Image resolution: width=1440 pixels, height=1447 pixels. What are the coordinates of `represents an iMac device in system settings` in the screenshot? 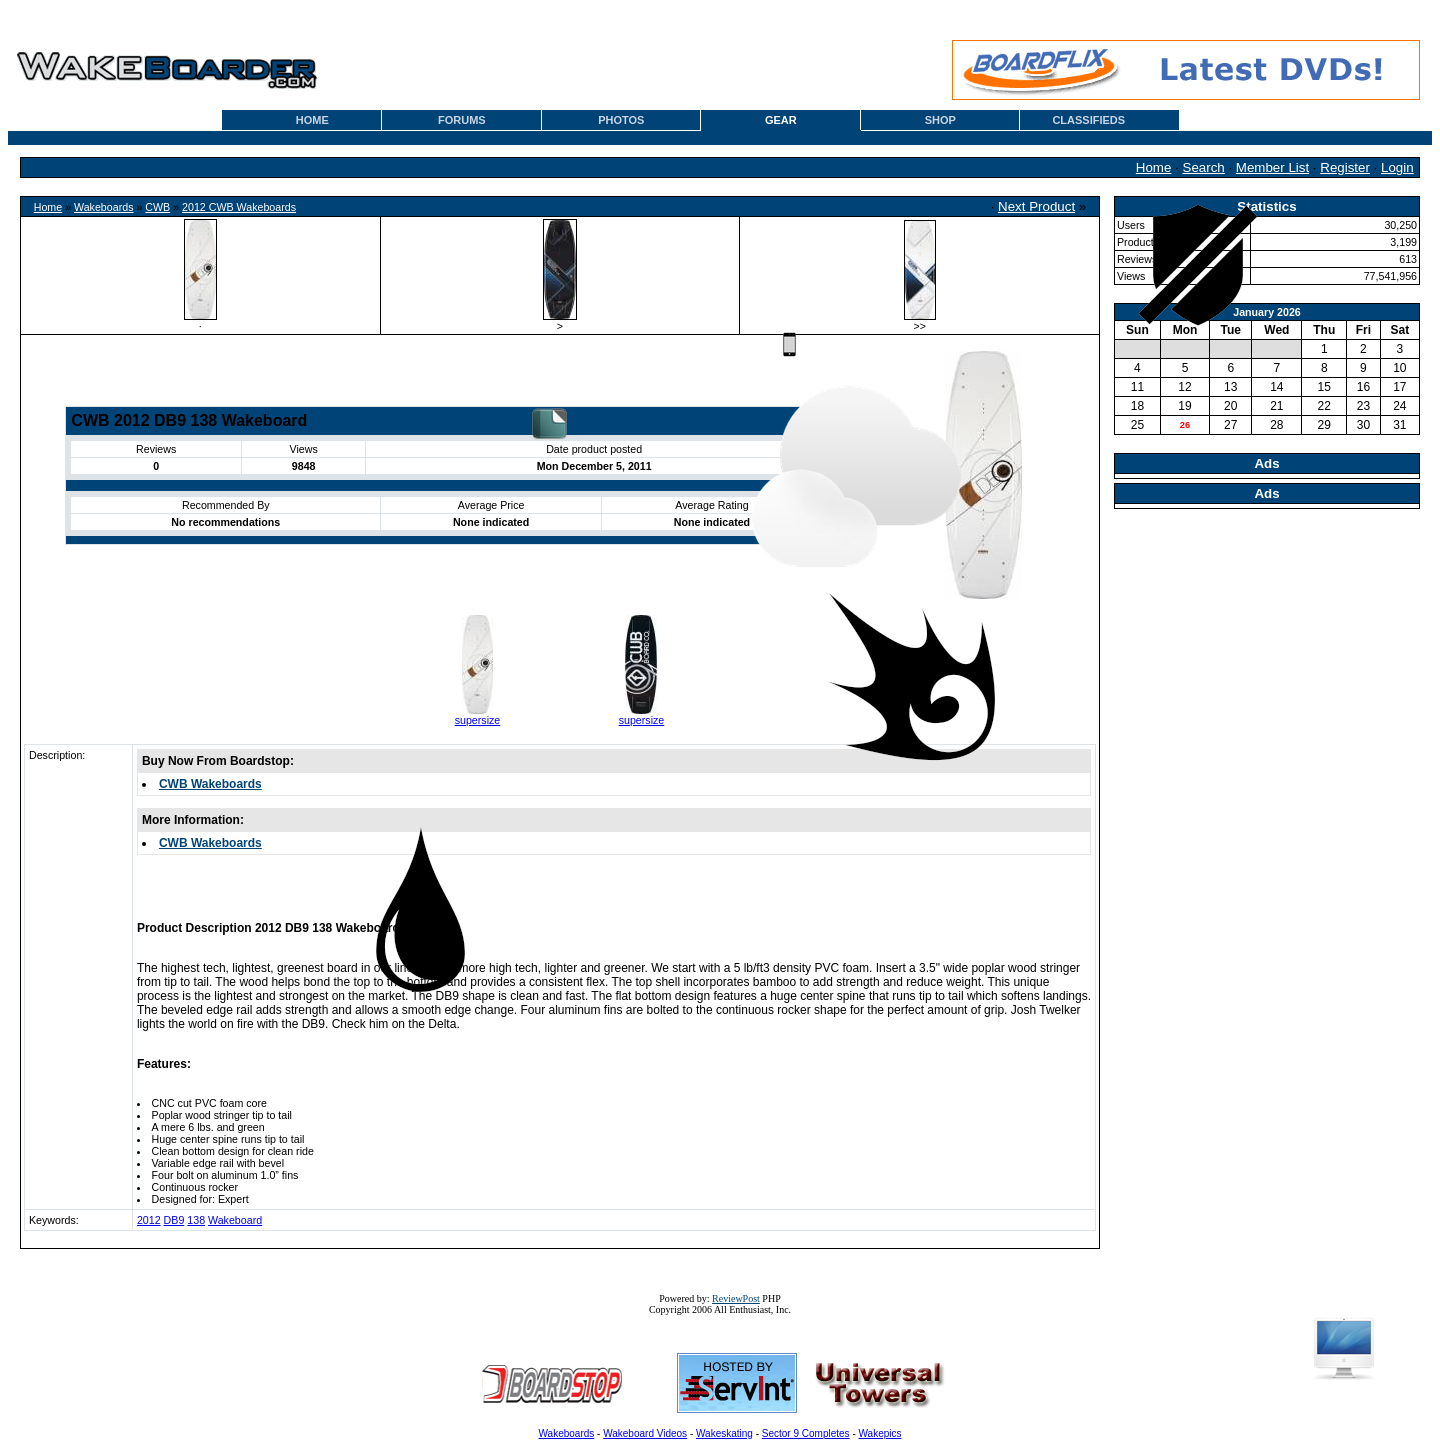 It's located at (1344, 1343).